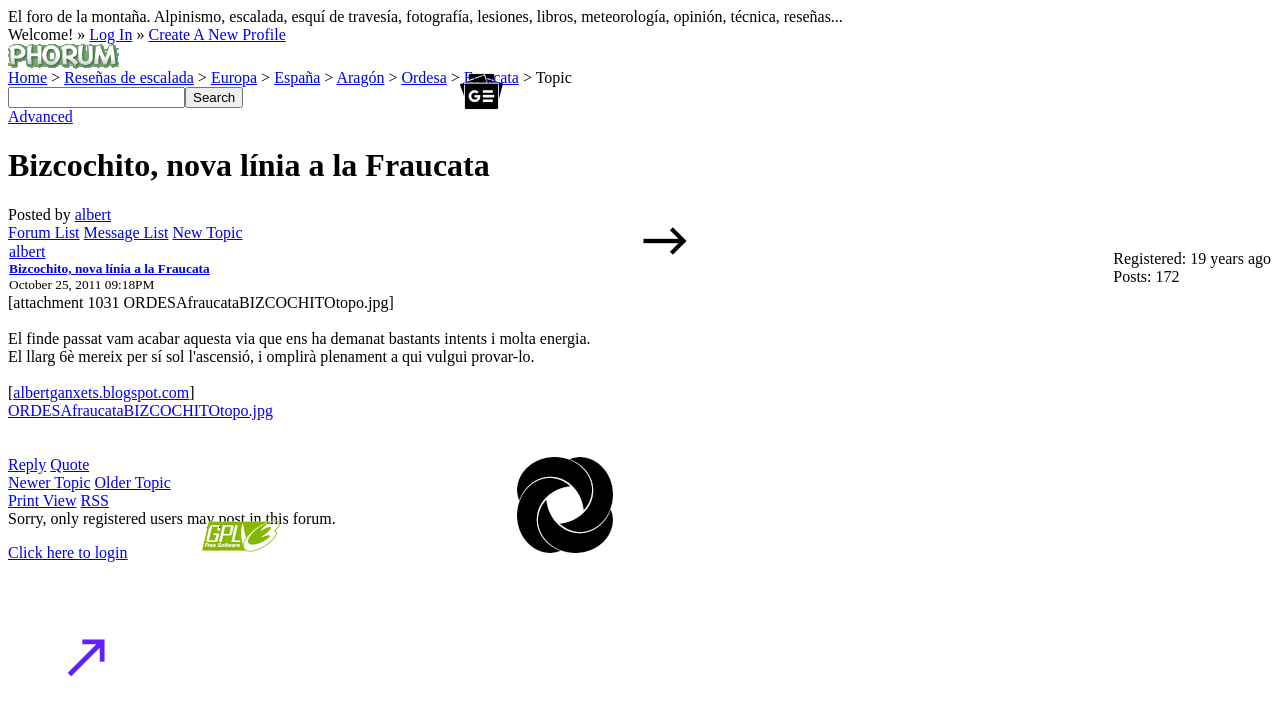 This screenshot has width=1280, height=720. What do you see at coordinates (565, 505) in the screenshot?
I see `open ShareX screen capture application` at bounding box center [565, 505].